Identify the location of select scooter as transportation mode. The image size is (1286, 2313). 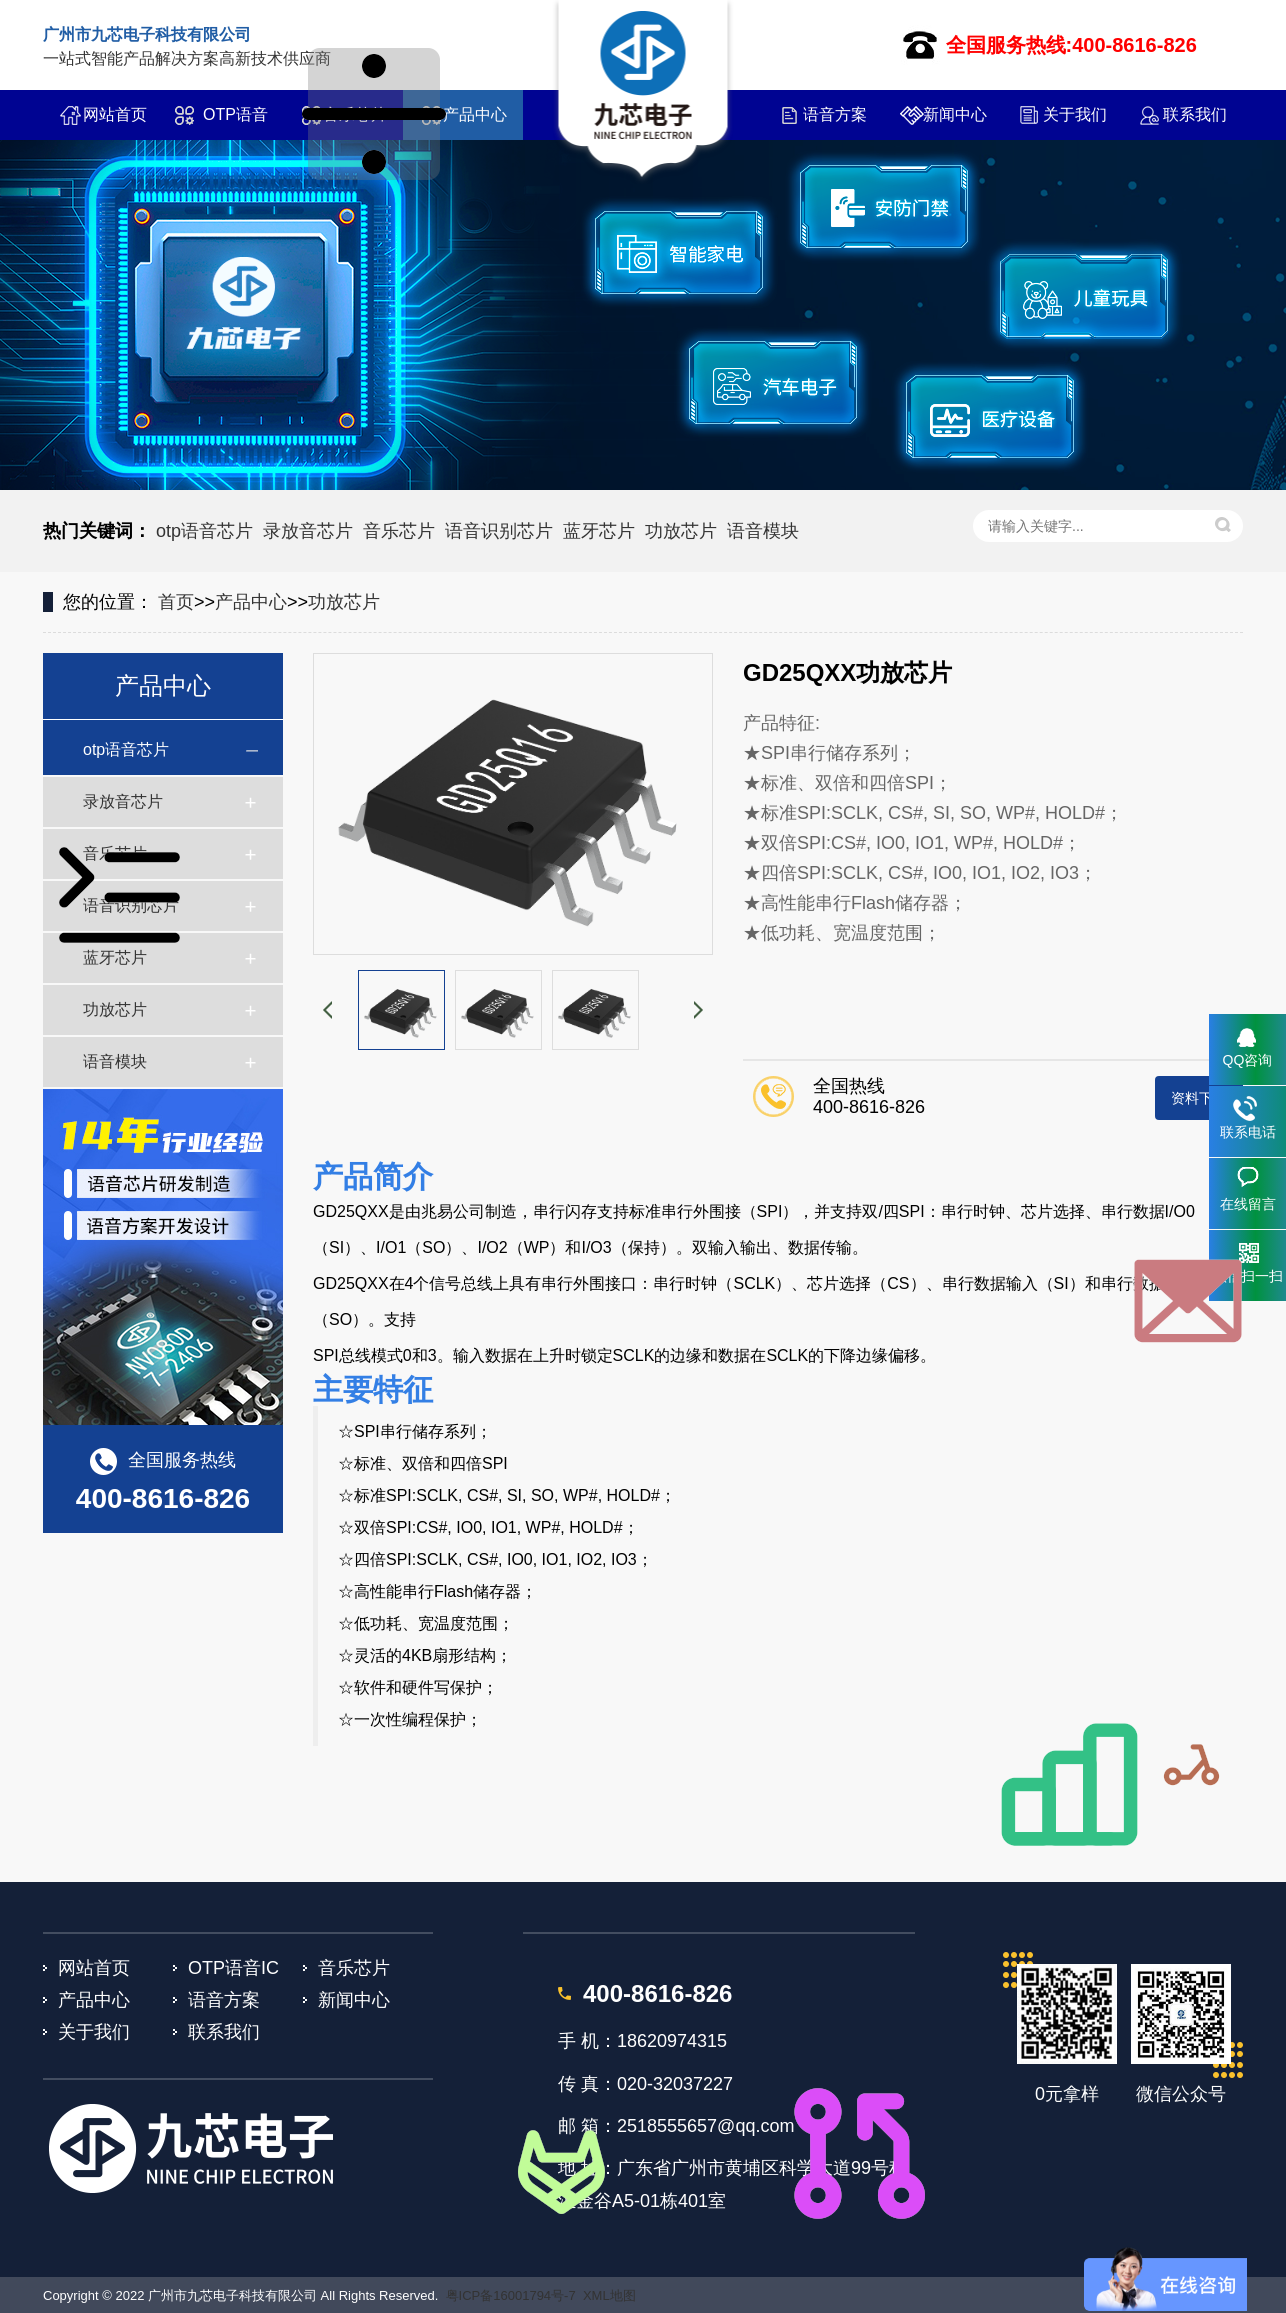
(1191, 1766).